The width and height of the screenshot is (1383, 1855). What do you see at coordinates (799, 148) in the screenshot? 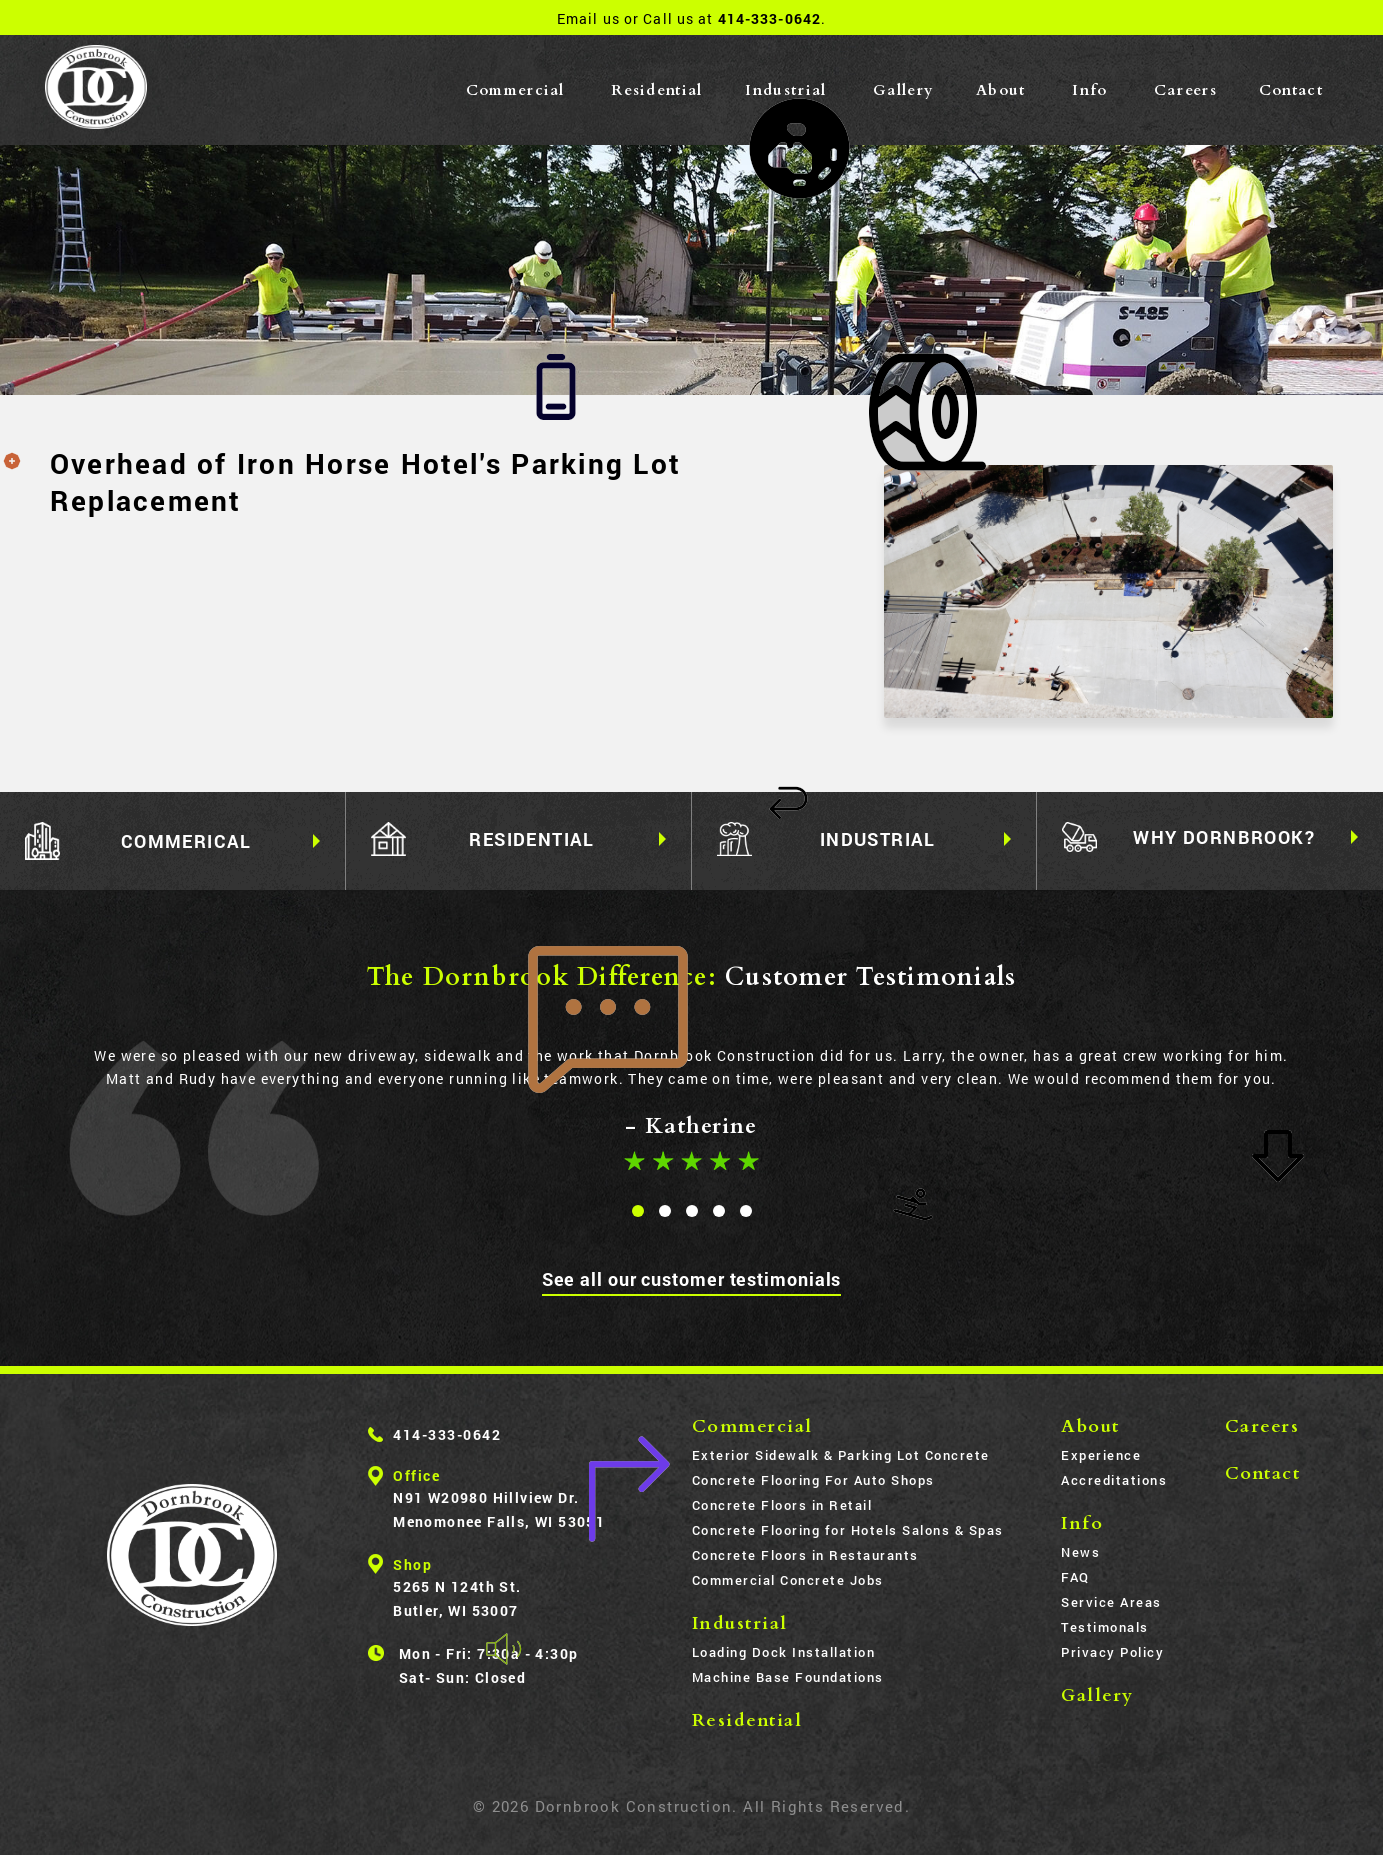
I see `select oceania or australia region` at bounding box center [799, 148].